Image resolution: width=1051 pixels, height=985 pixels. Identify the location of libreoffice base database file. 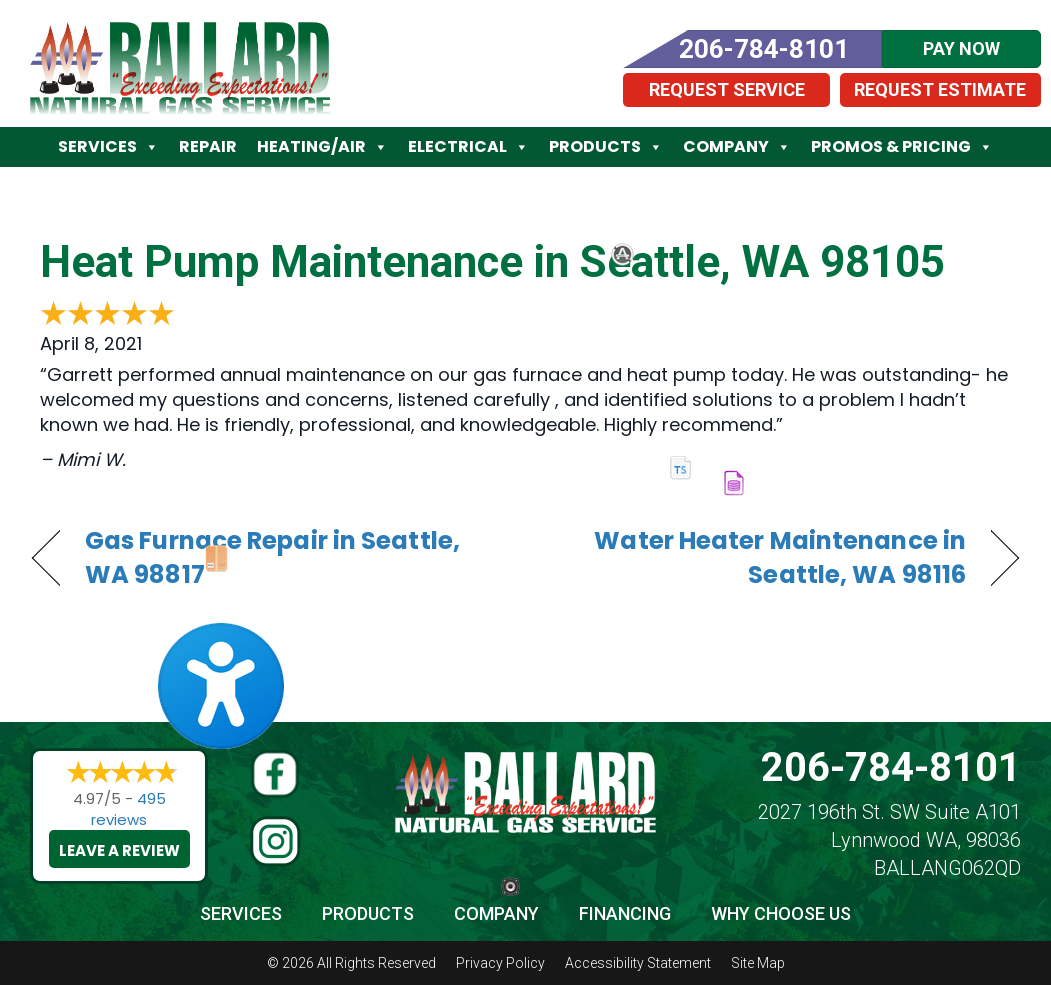
(734, 483).